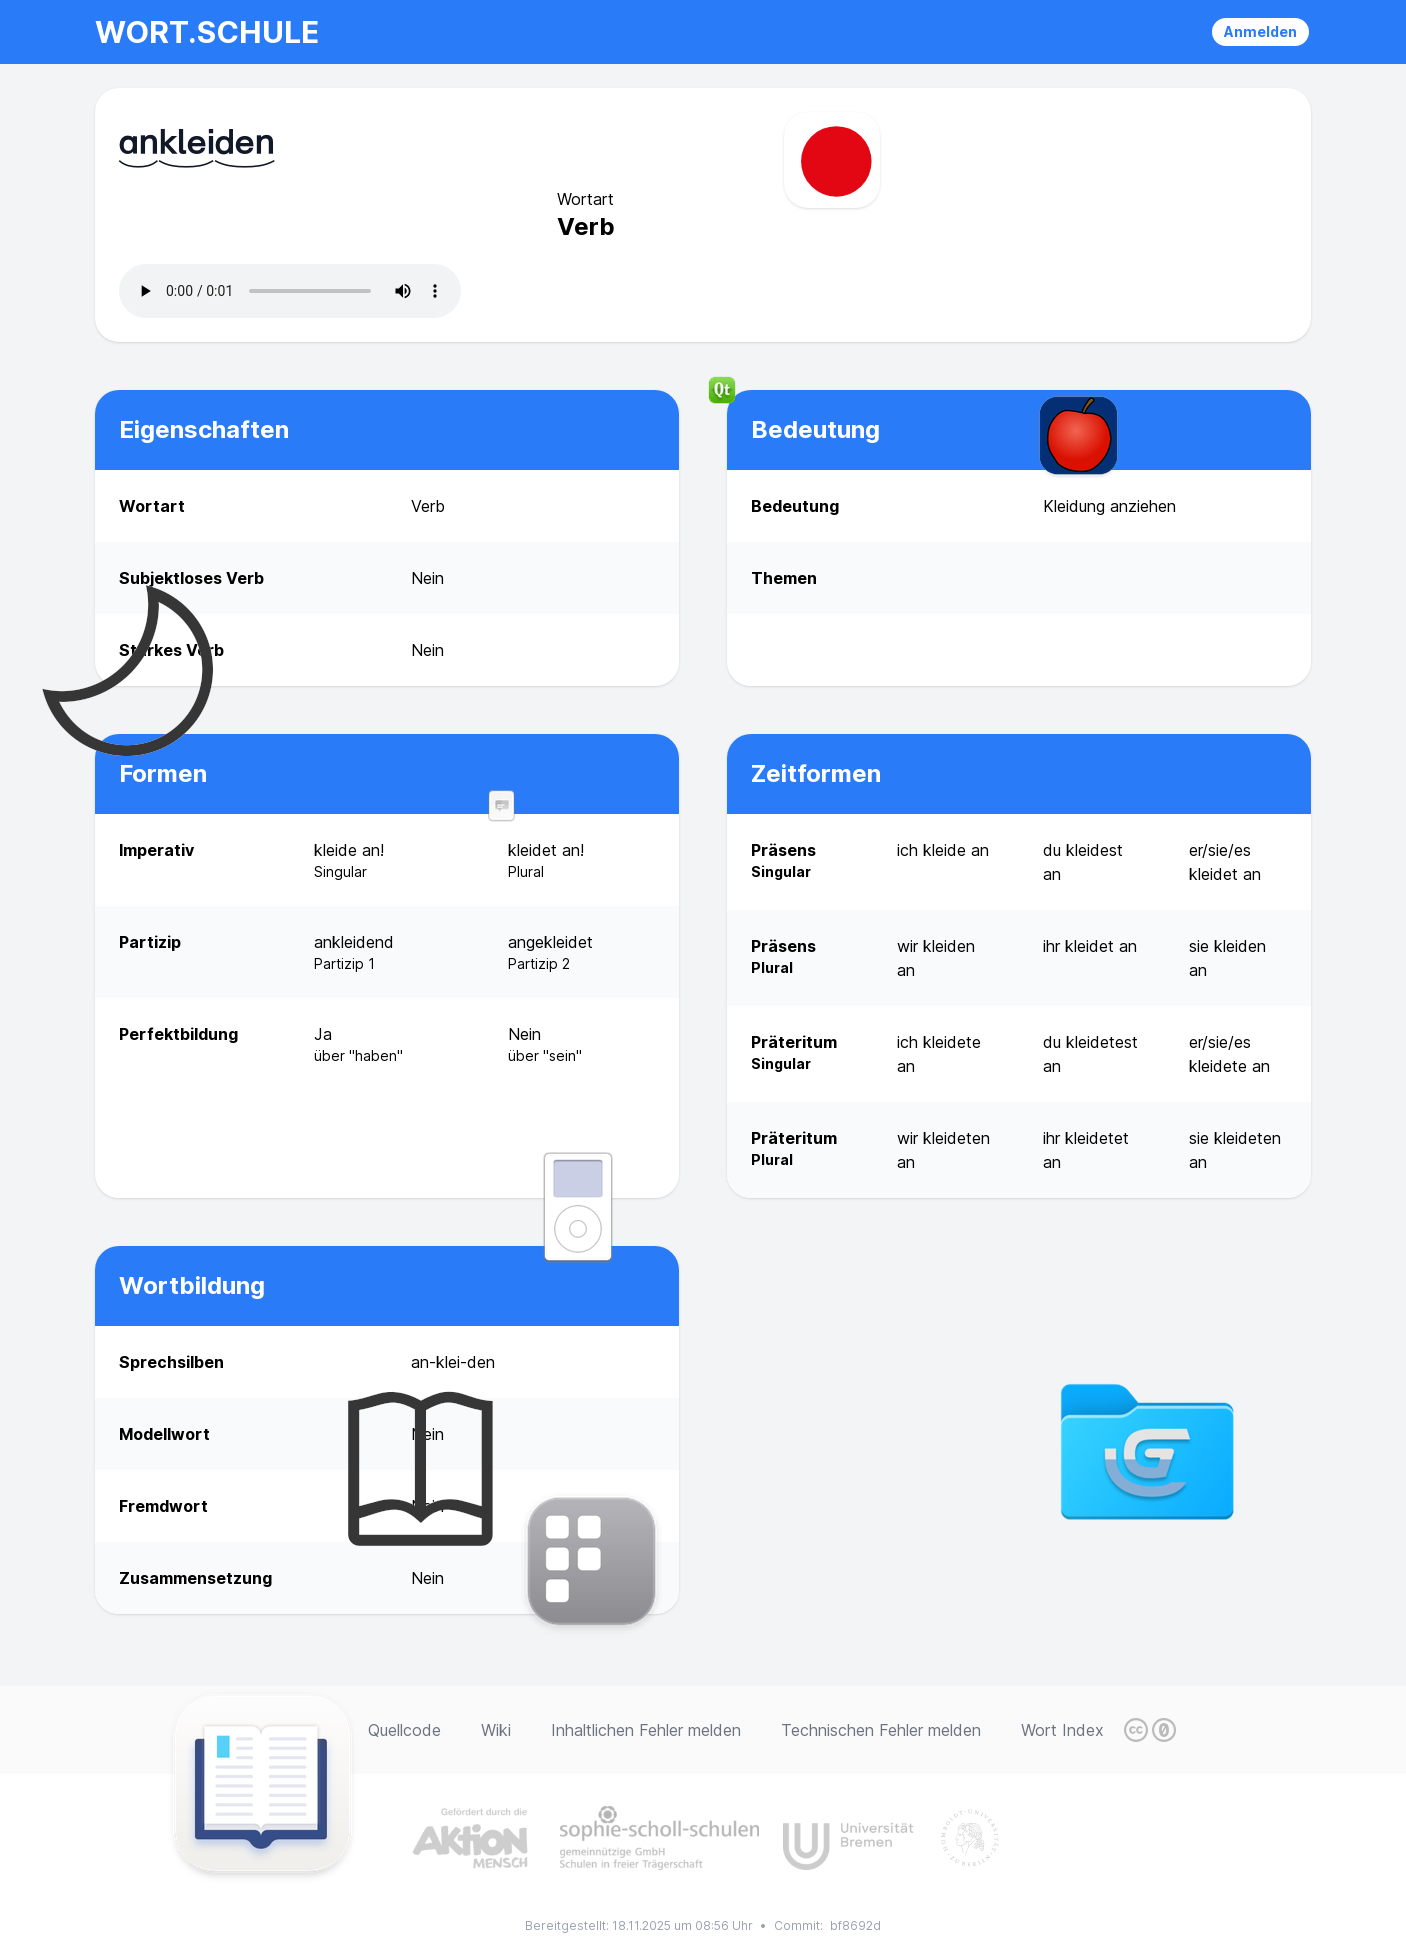  Describe the element at coordinates (262, 1783) in the screenshot. I see `open notes-up markdown note-taking app` at that location.